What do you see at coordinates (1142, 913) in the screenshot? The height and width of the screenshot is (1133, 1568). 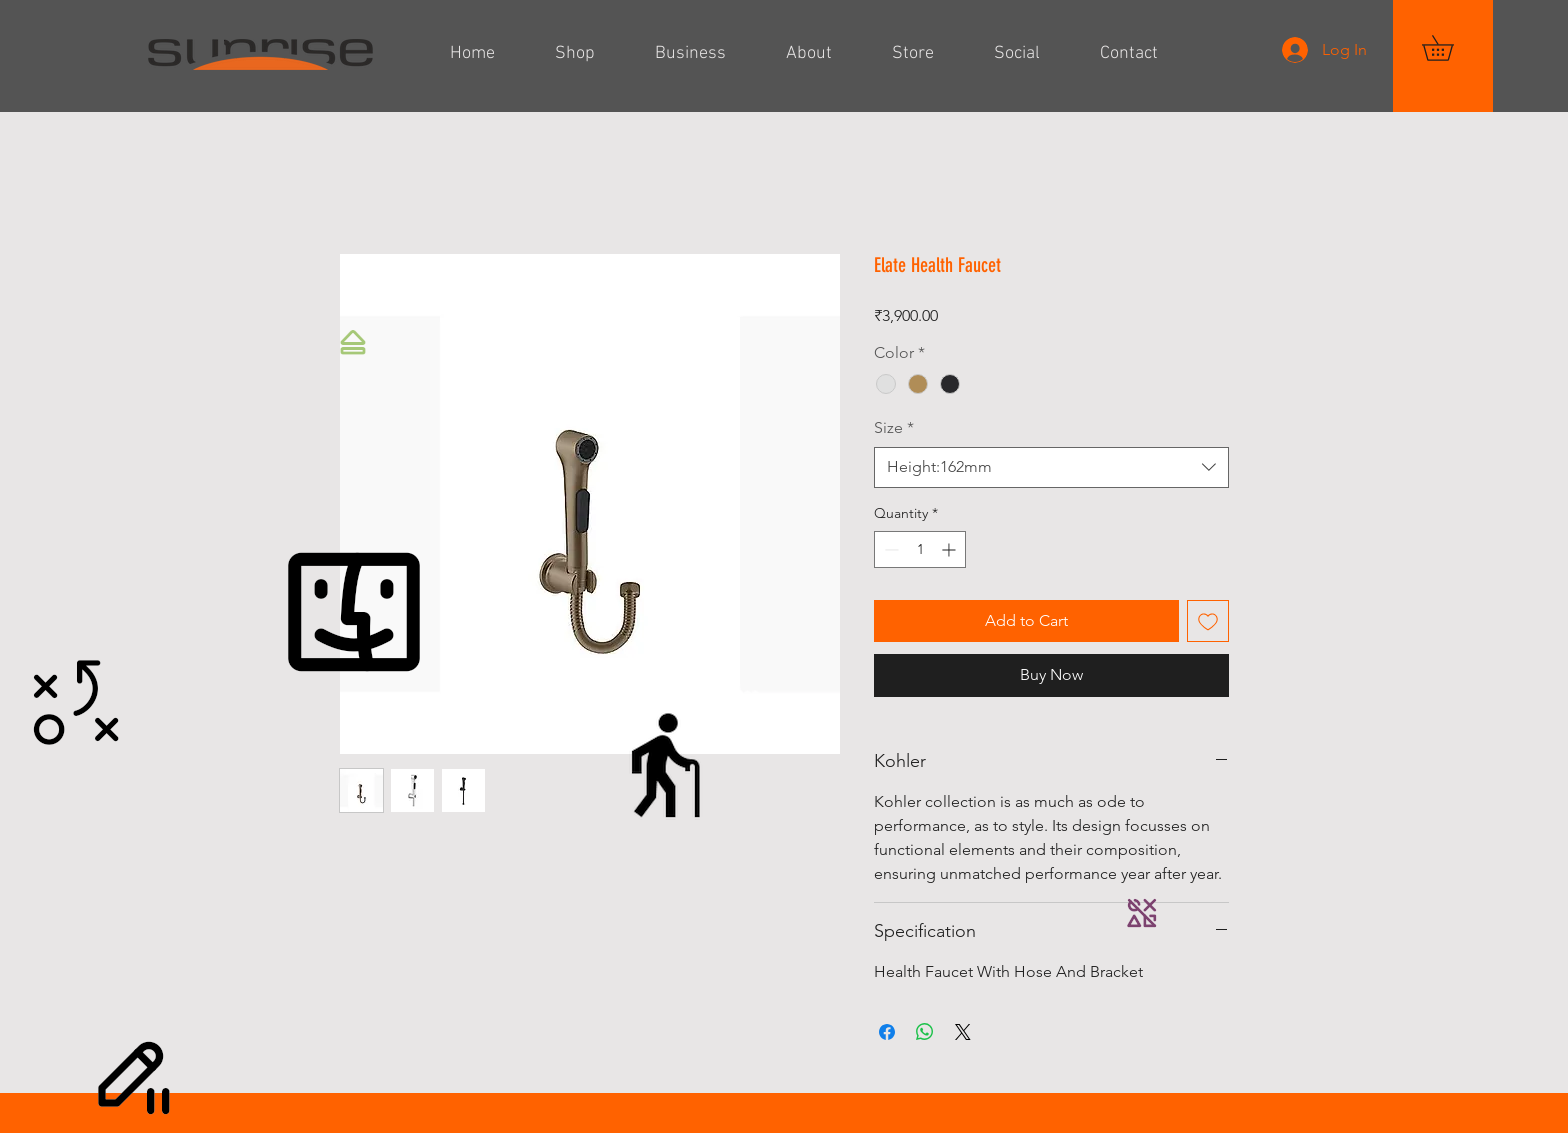 I see `disable icon display` at bounding box center [1142, 913].